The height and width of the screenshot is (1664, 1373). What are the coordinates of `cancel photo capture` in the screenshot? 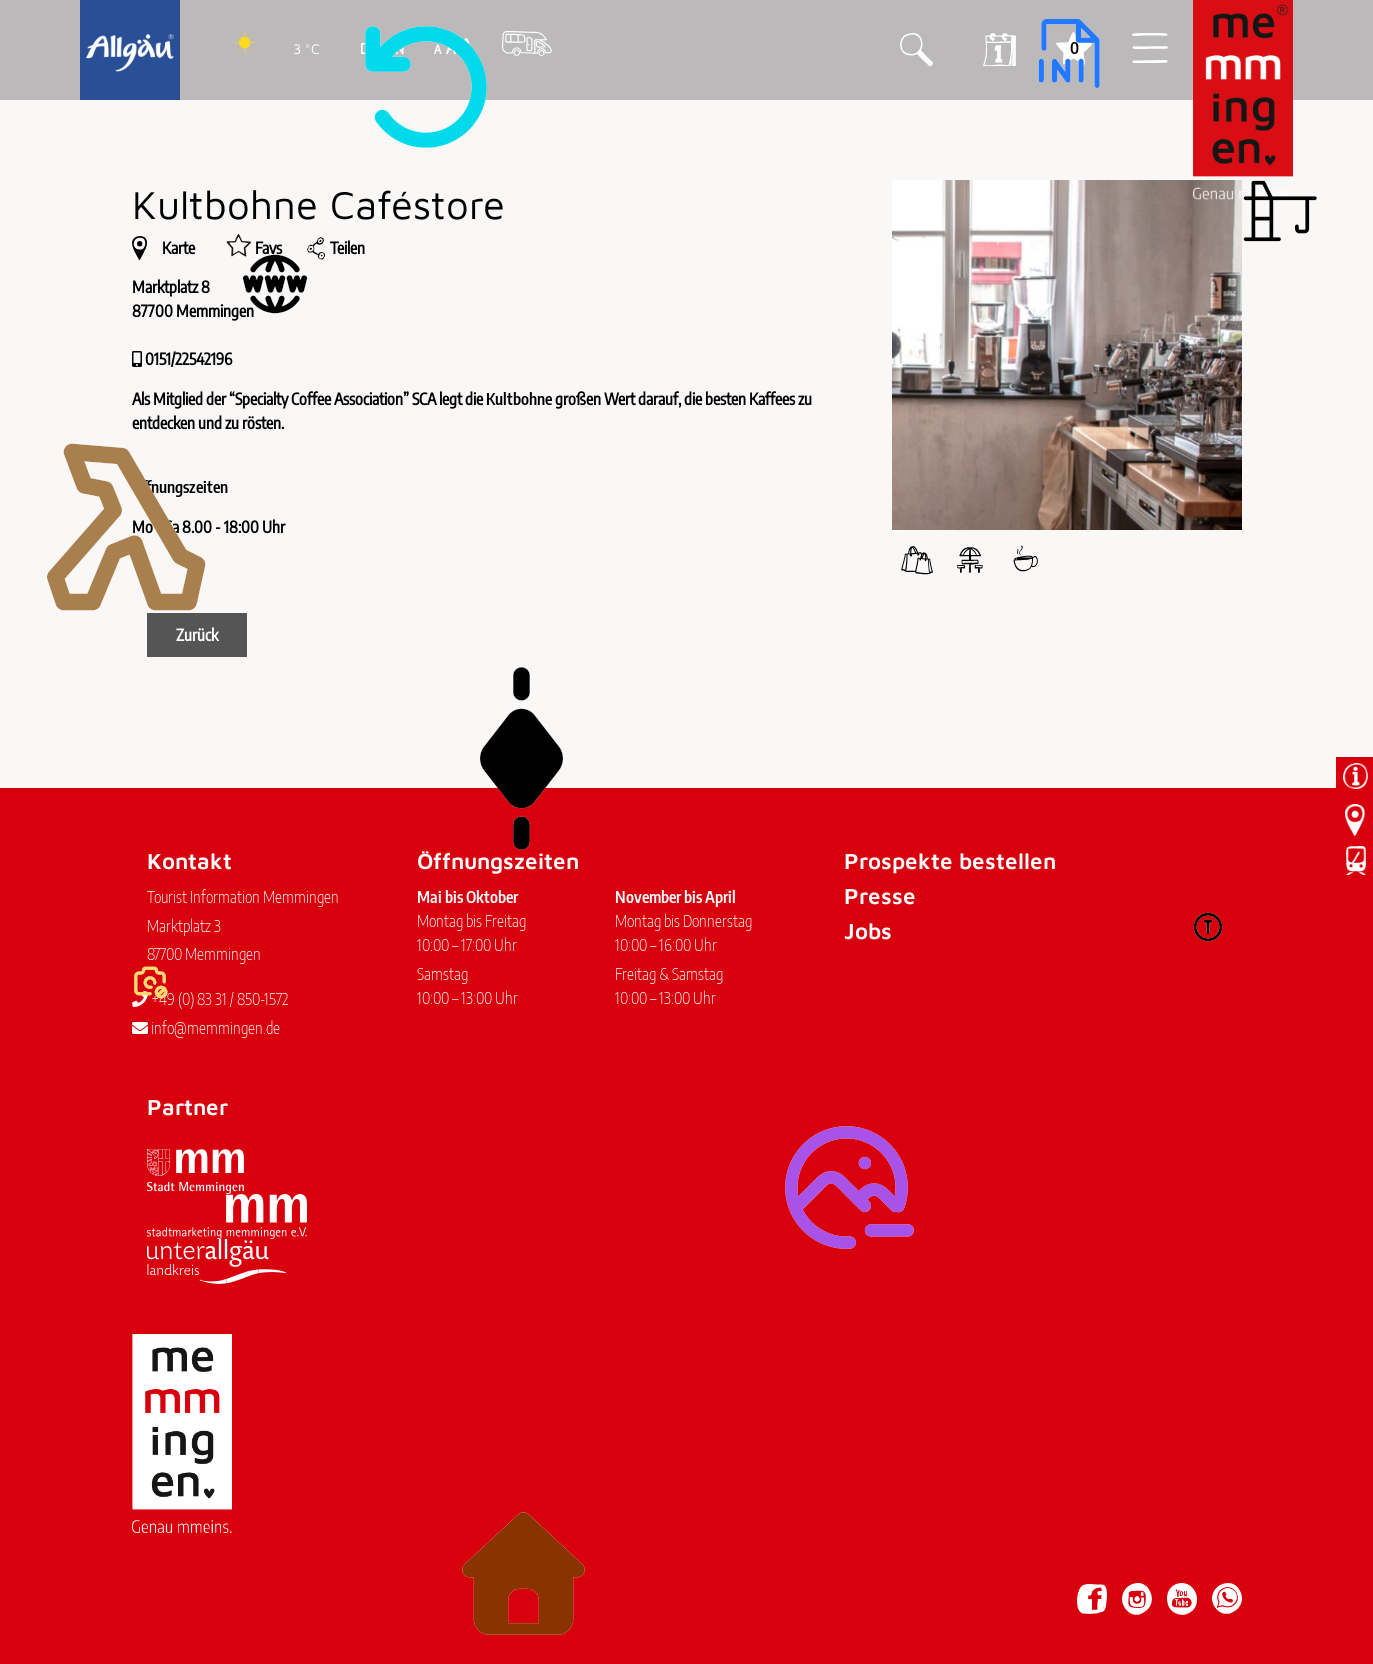 It's located at (150, 981).